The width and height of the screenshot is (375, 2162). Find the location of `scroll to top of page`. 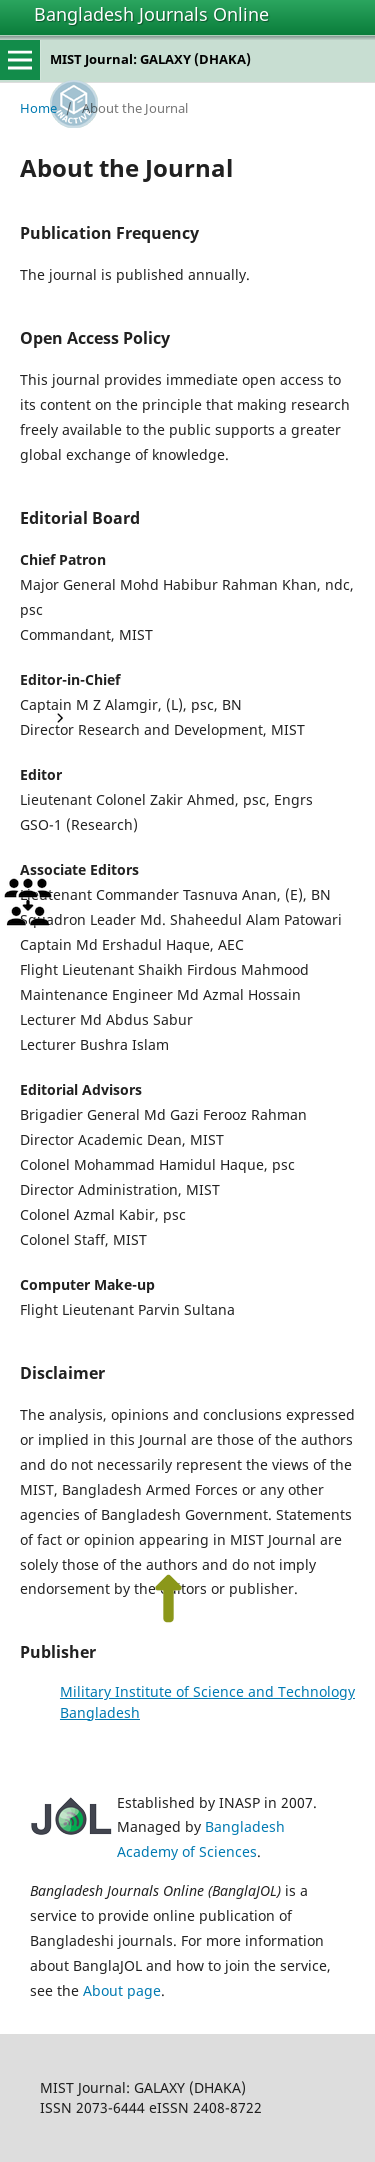

scroll to top of page is located at coordinates (168, 1598).